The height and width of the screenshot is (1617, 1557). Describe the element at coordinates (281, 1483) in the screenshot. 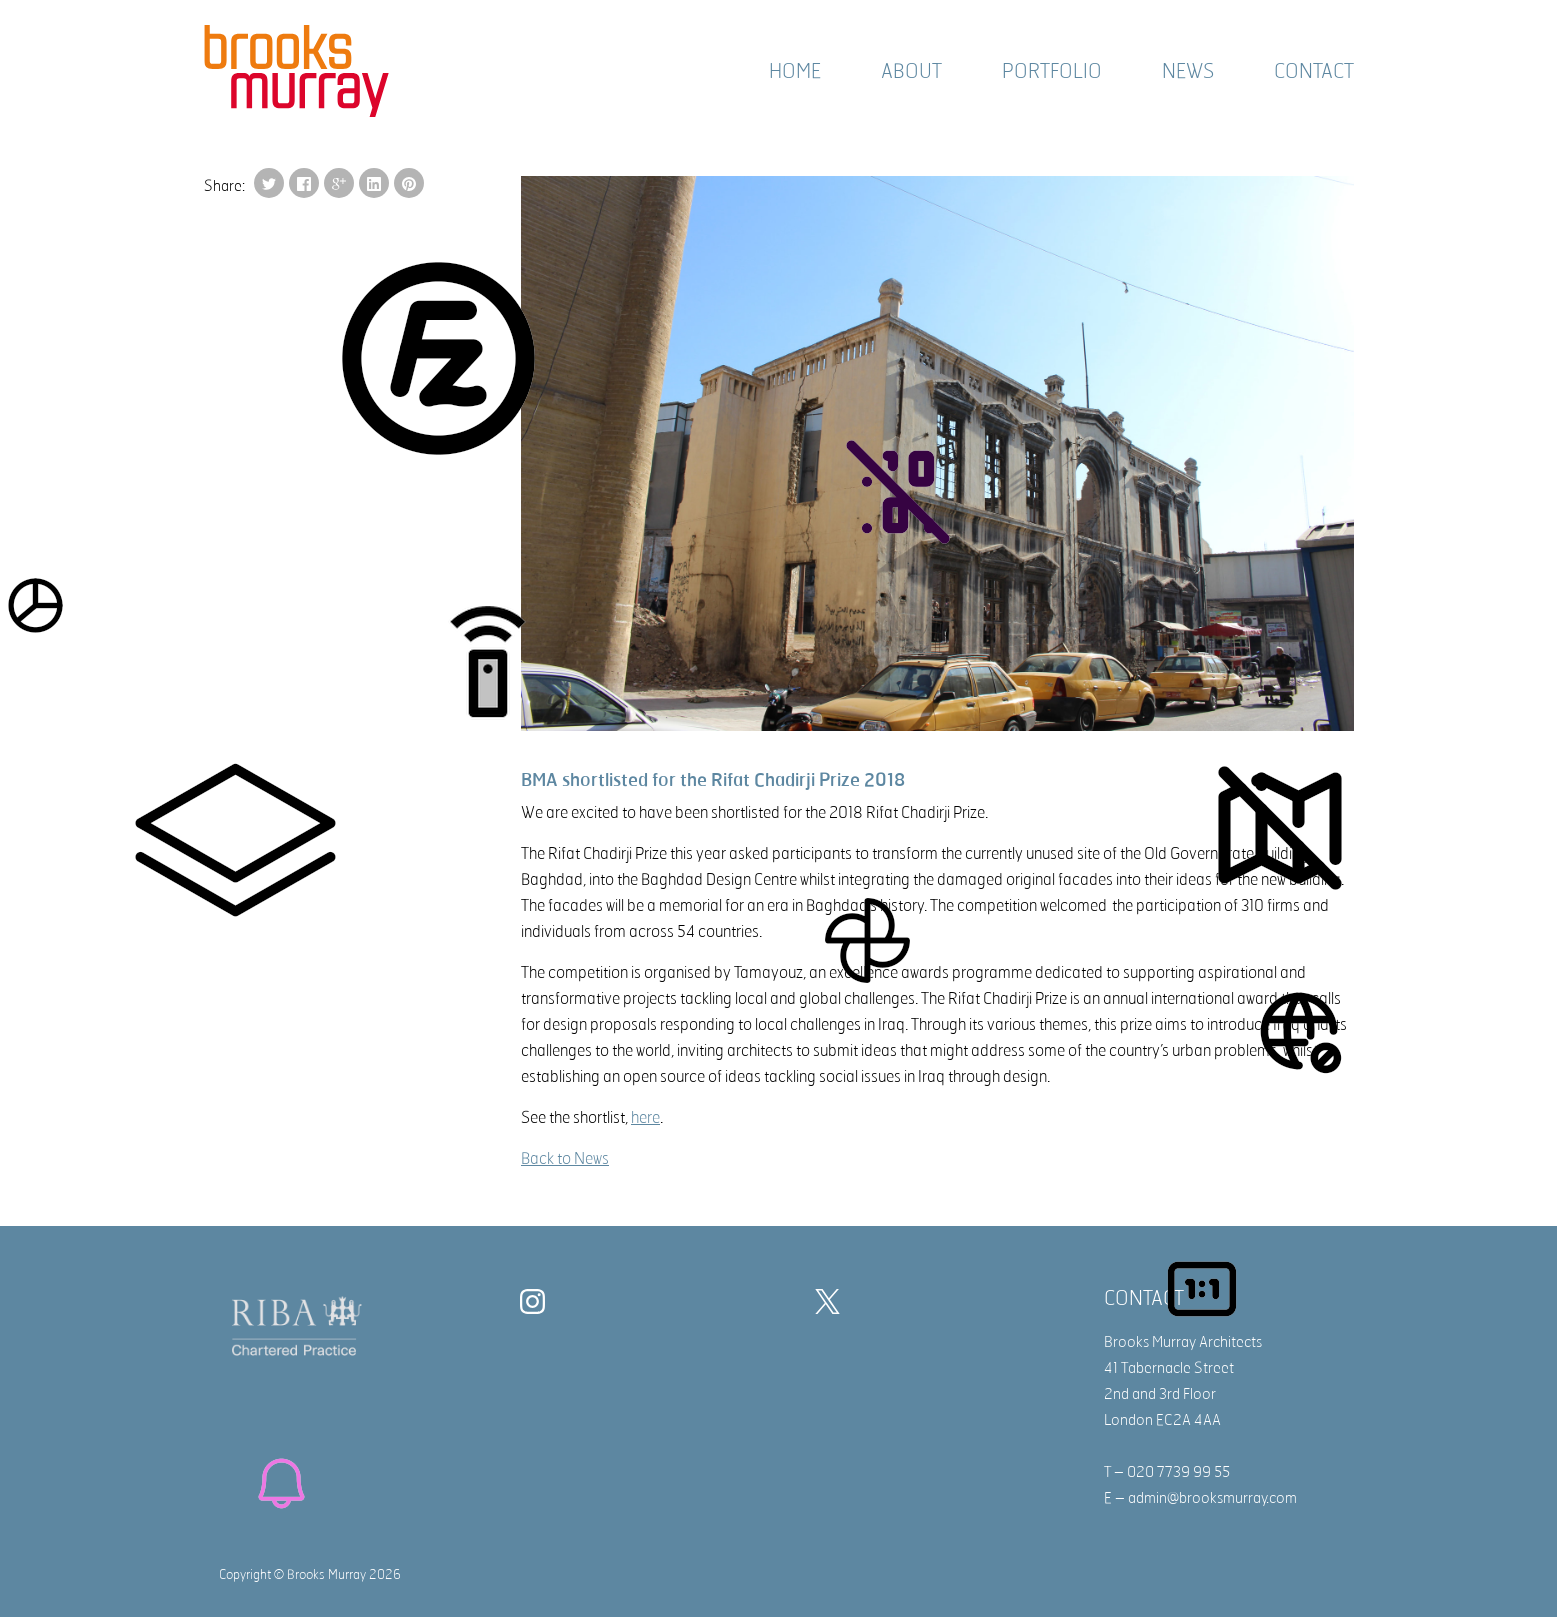

I see `view notifications` at that location.